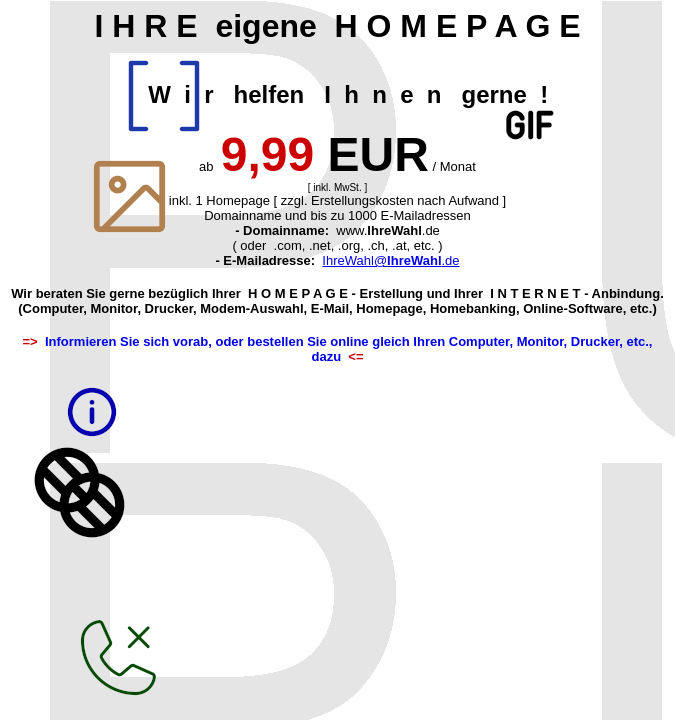 Image resolution: width=675 pixels, height=720 pixels. Describe the element at coordinates (79, 492) in the screenshot. I see `merge or combine selected objects` at that location.